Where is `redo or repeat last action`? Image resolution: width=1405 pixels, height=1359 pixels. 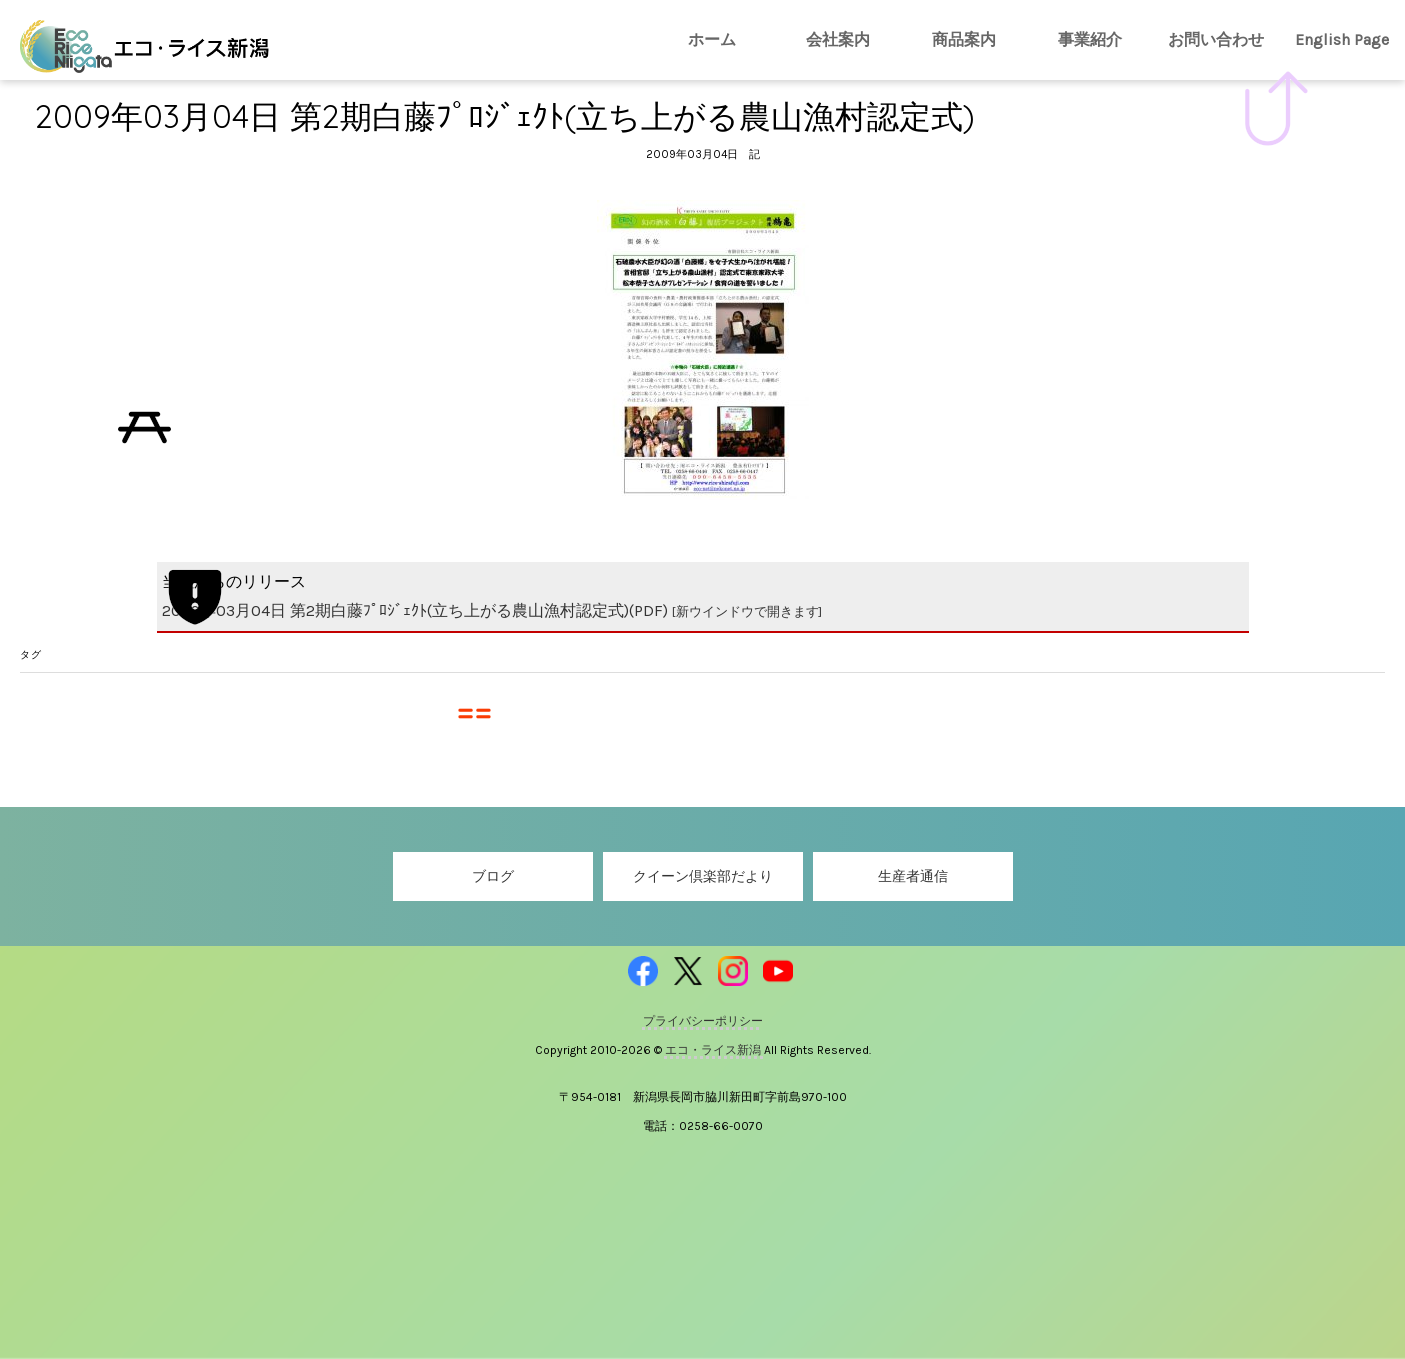 redo or repeat last action is located at coordinates (1273, 108).